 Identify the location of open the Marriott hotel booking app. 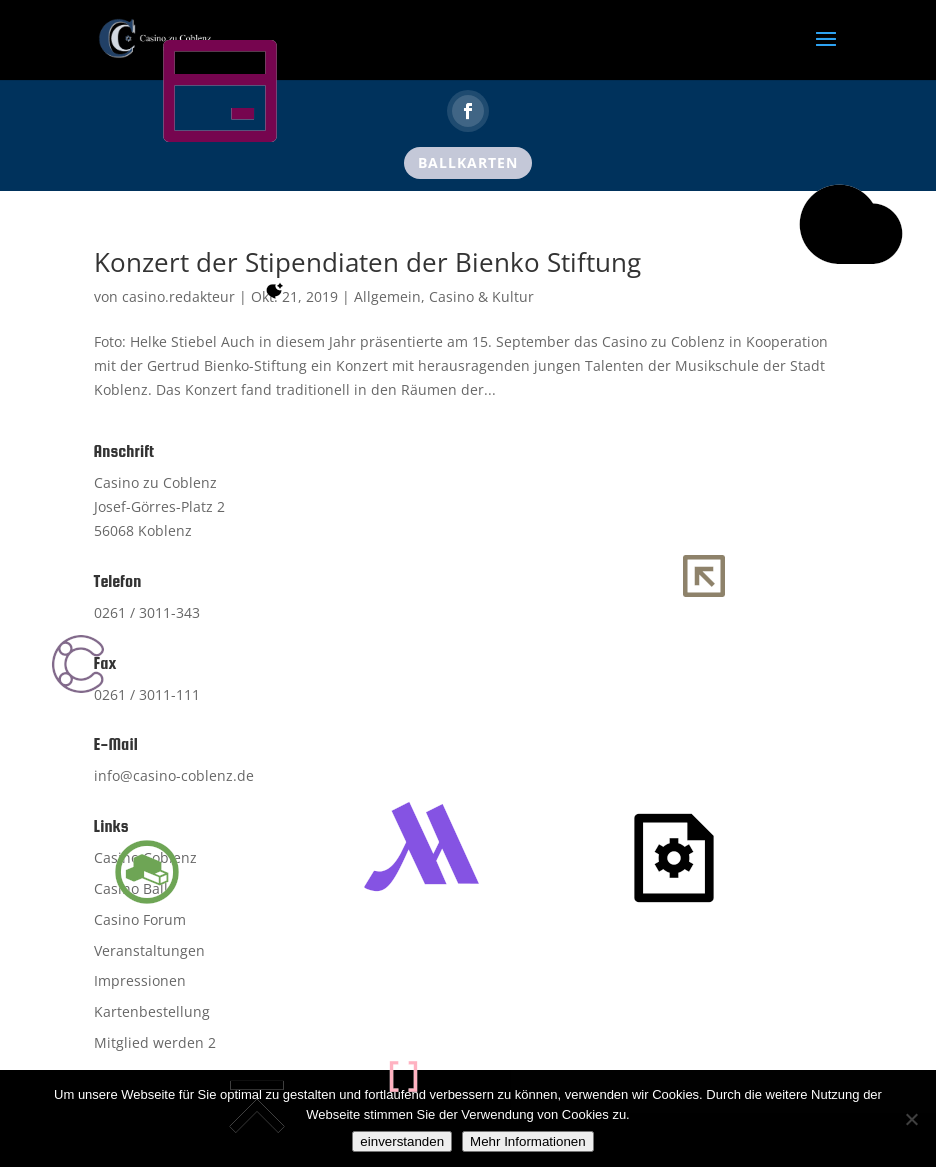
(421, 846).